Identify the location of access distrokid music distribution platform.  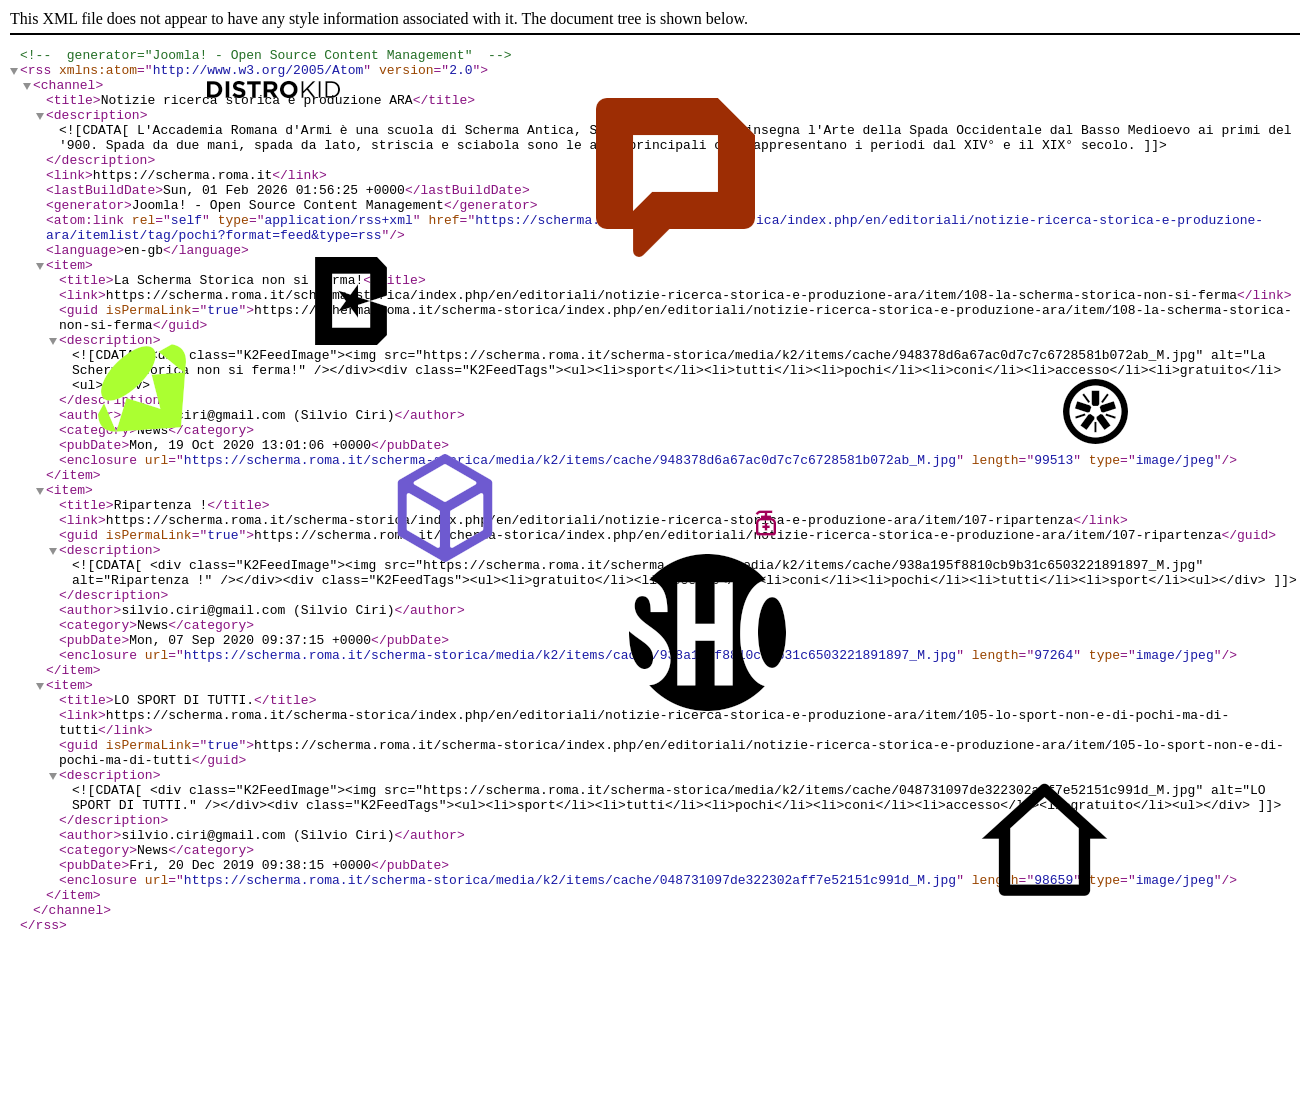
(273, 89).